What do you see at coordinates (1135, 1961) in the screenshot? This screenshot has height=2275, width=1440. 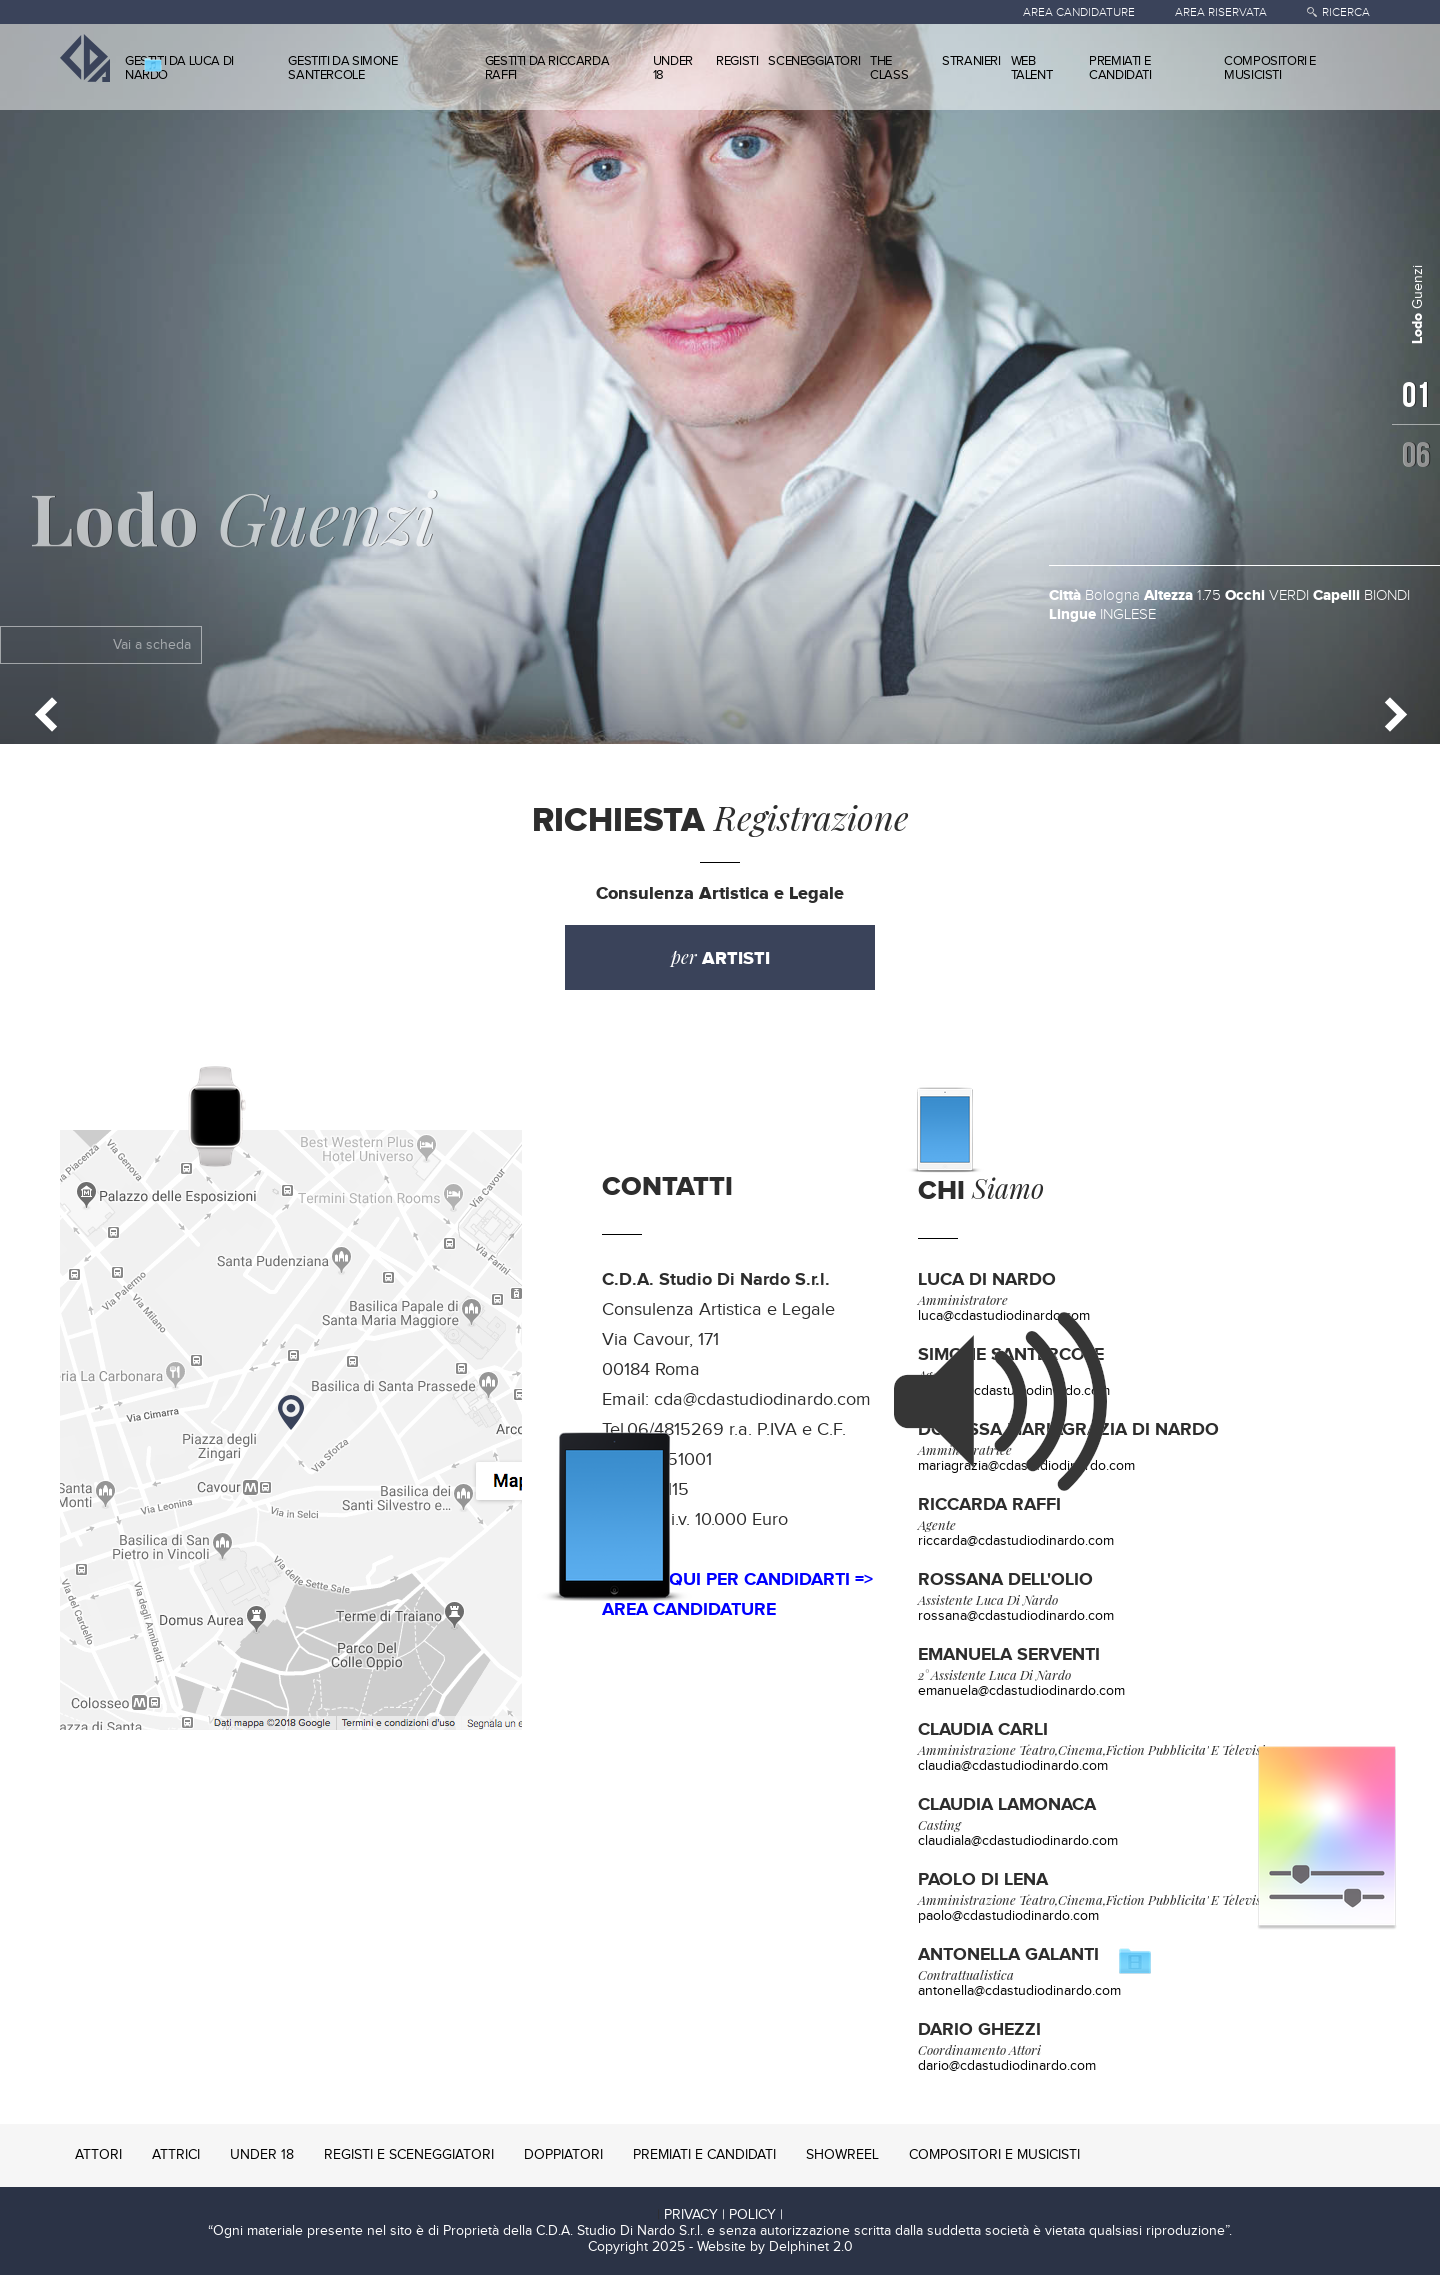 I see `open your movies folder` at bounding box center [1135, 1961].